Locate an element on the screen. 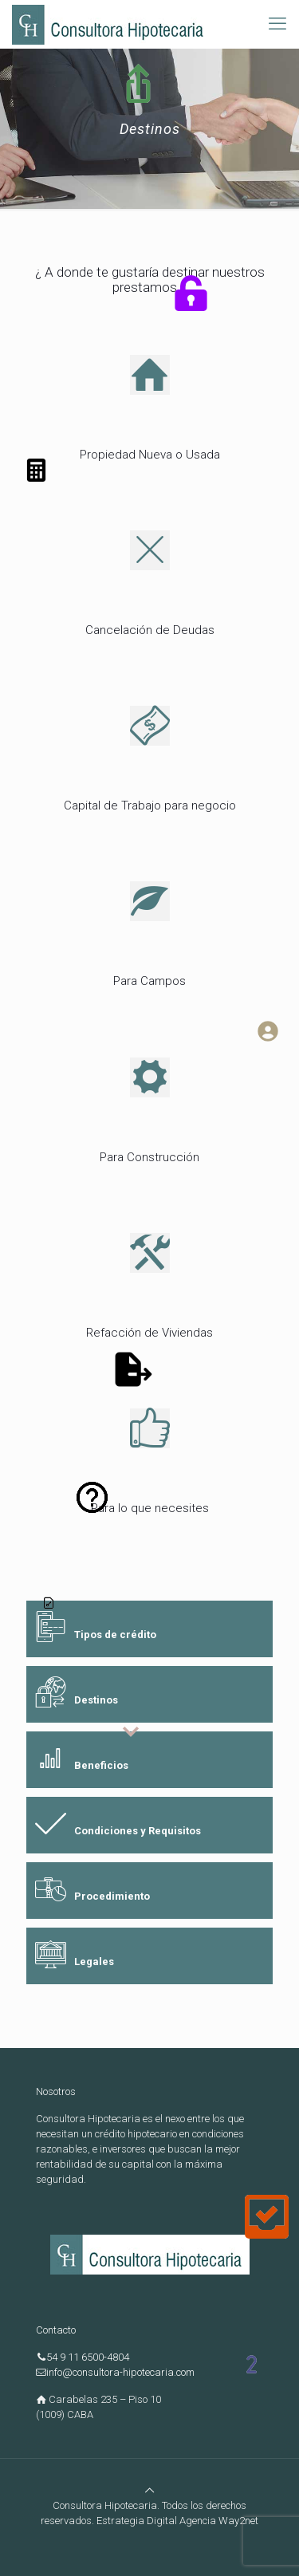 The height and width of the screenshot is (2576, 299). unlock or access secured content is located at coordinates (191, 293).